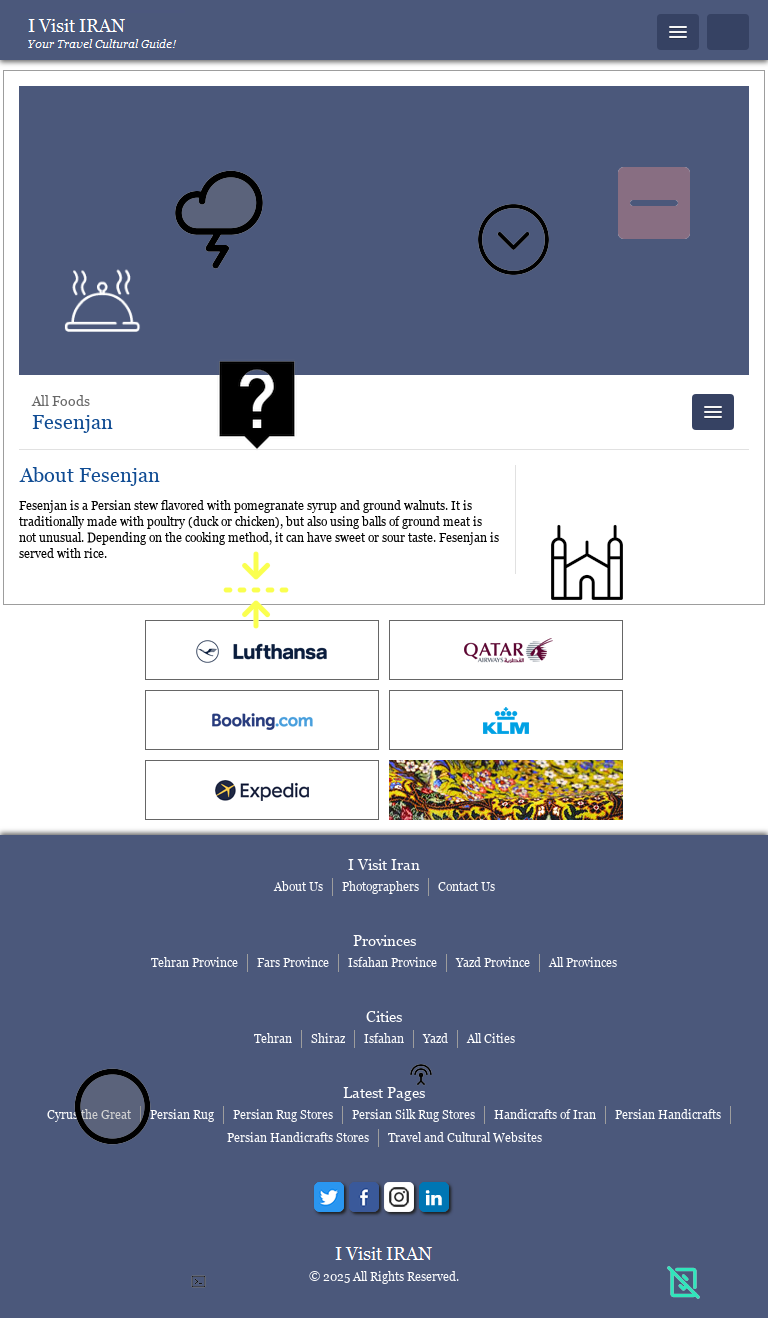 Image resolution: width=768 pixels, height=1318 pixels. What do you see at coordinates (112, 1106) in the screenshot?
I see `unselected radio button option` at bounding box center [112, 1106].